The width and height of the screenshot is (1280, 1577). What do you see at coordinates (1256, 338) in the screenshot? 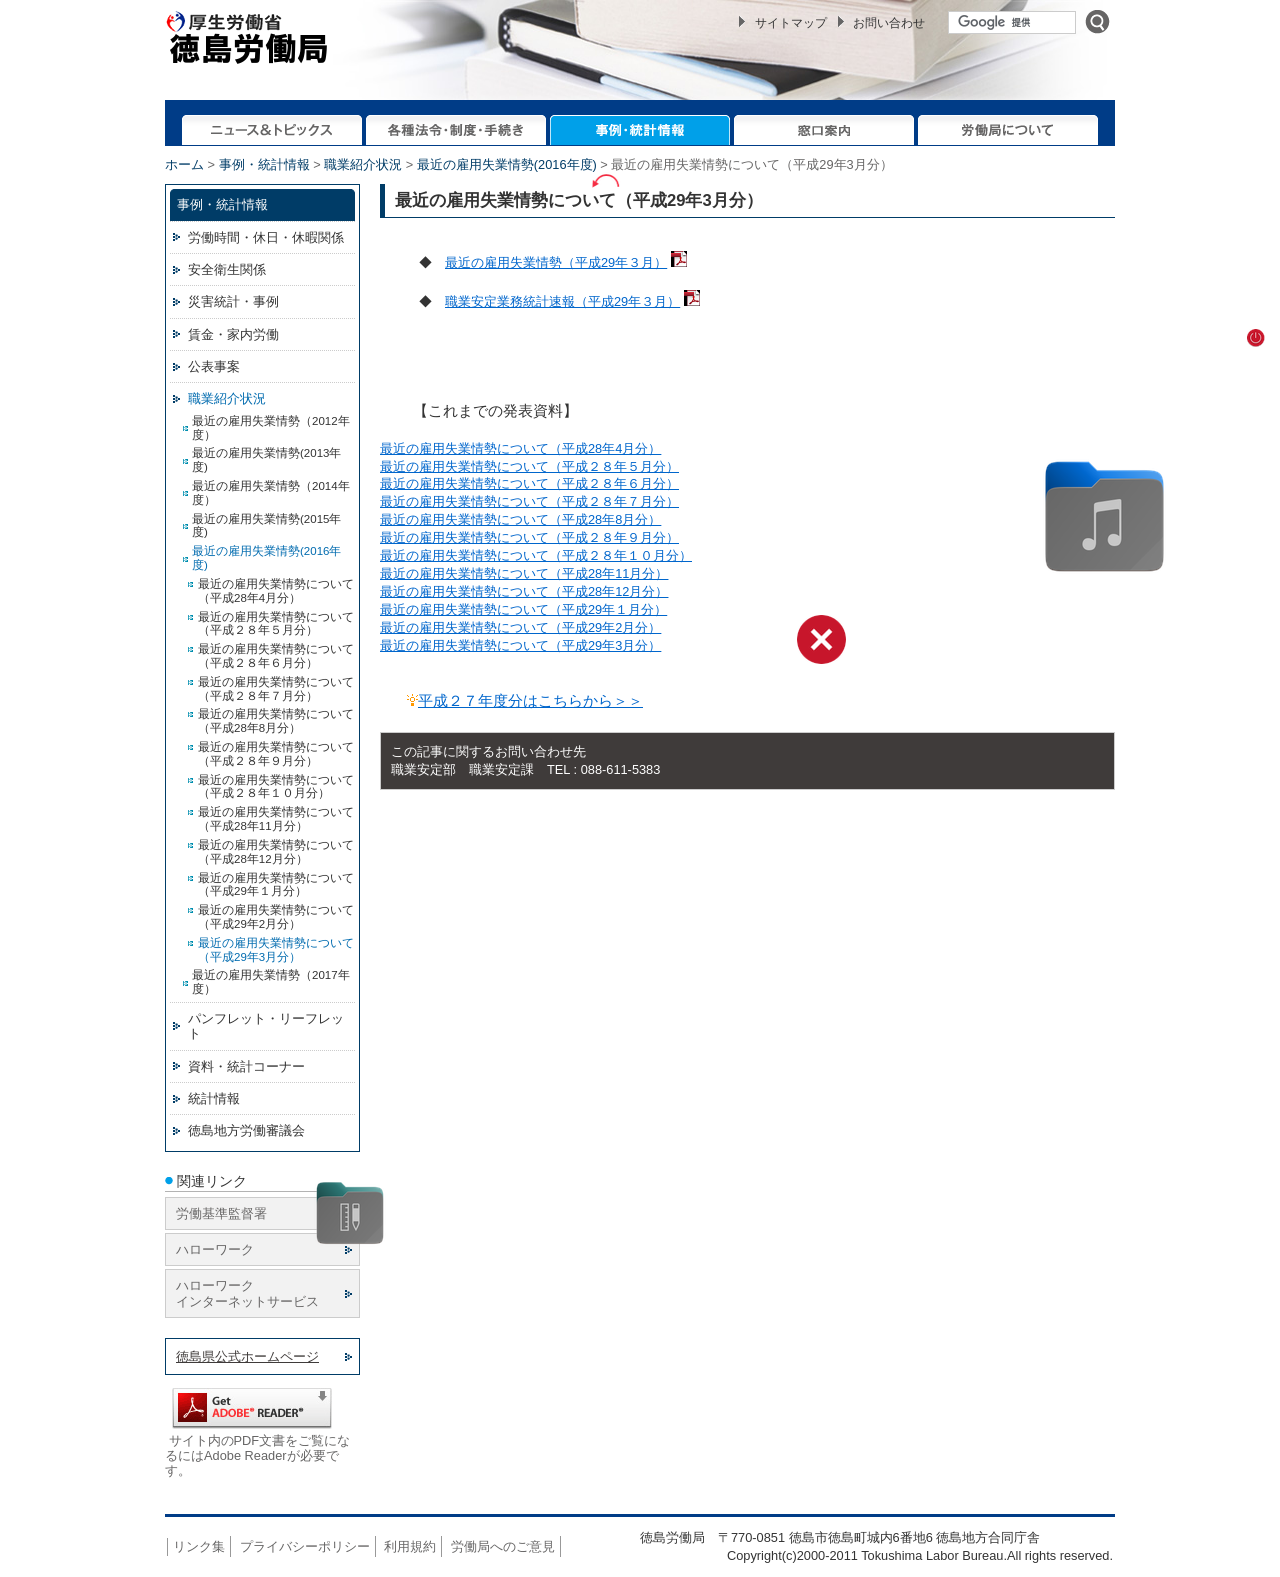
I see `shut down or power off the system` at bounding box center [1256, 338].